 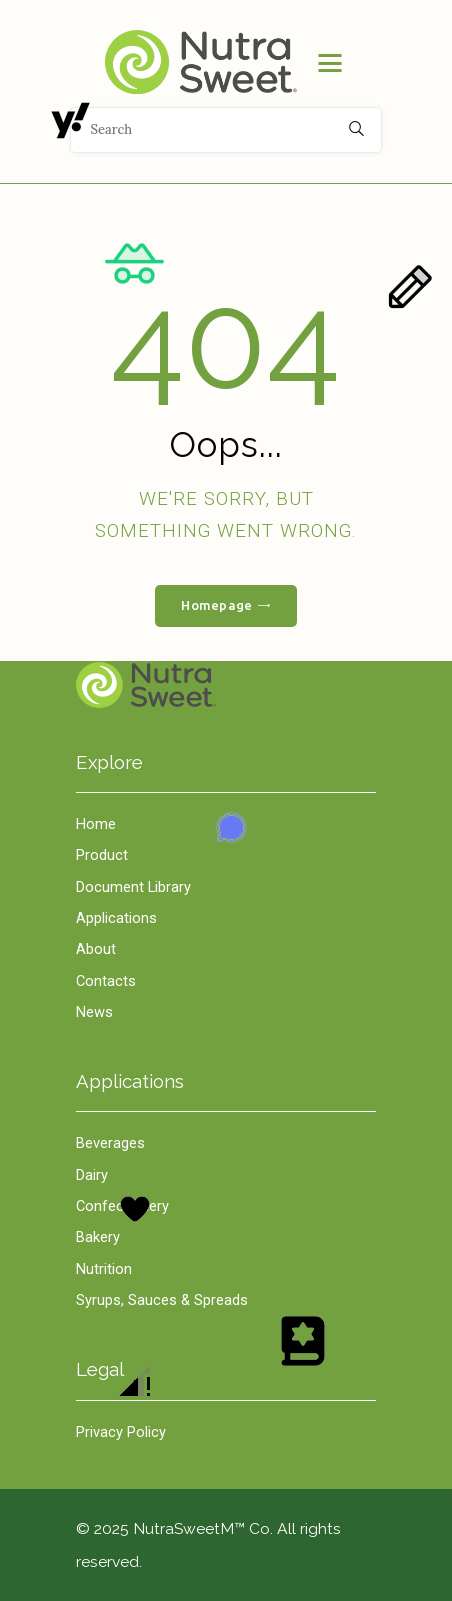 I want to click on indicates weak cellular signal with no internet connection, so click(x=134, y=1380).